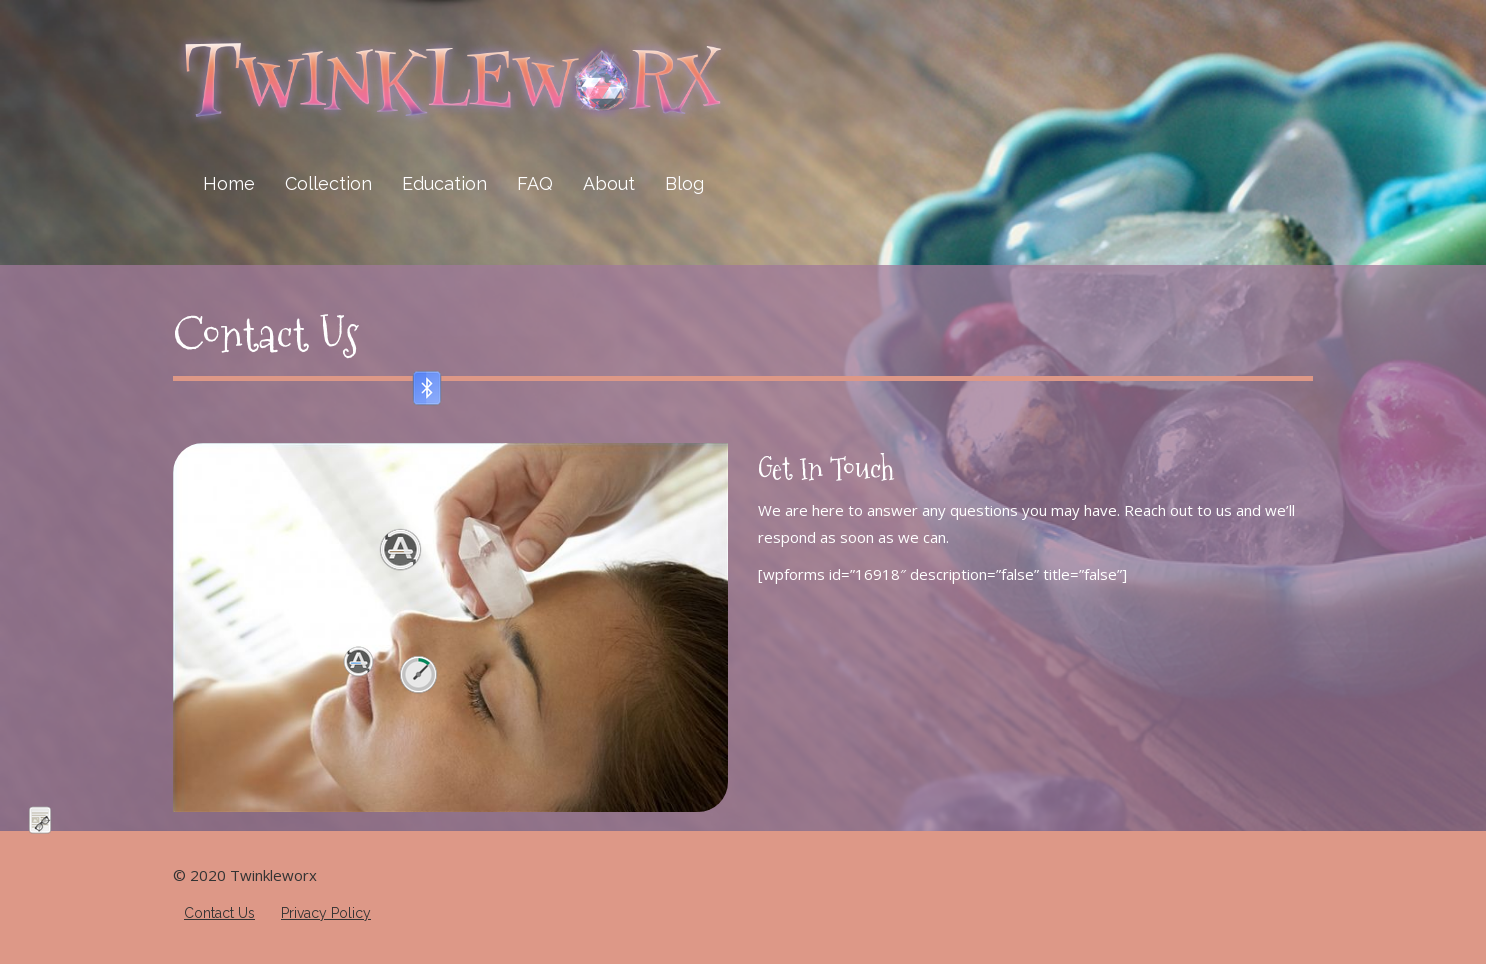 The height and width of the screenshot is (964, 1486). Describe the element at coordinates (40, 820) in the screenshot. I see `open the documents app` at that location.